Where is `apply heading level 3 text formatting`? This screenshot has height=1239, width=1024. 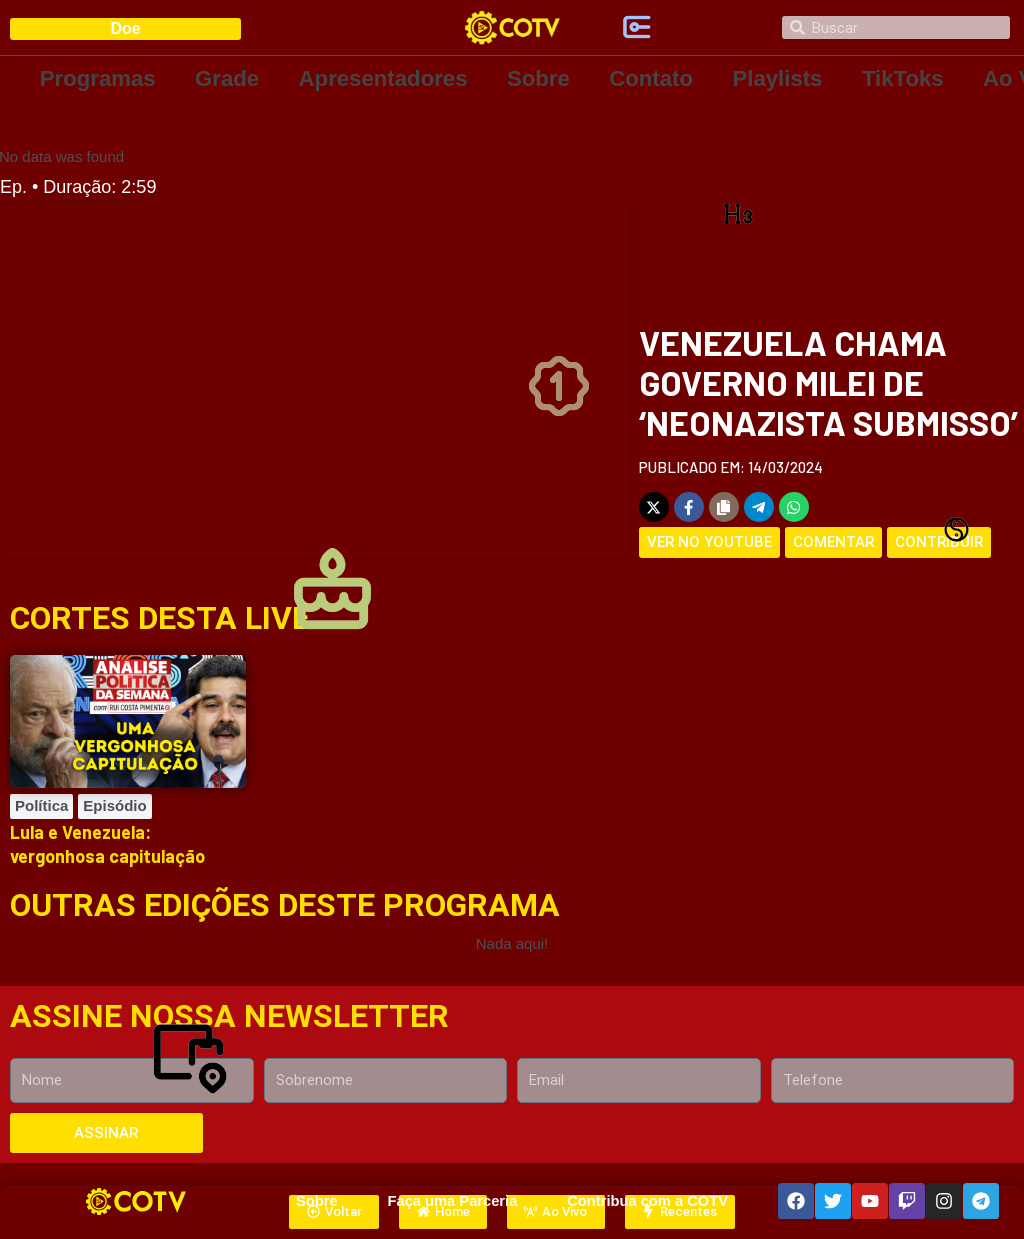
apply heading level 3 text formatting is located at coordinates (738, 214).